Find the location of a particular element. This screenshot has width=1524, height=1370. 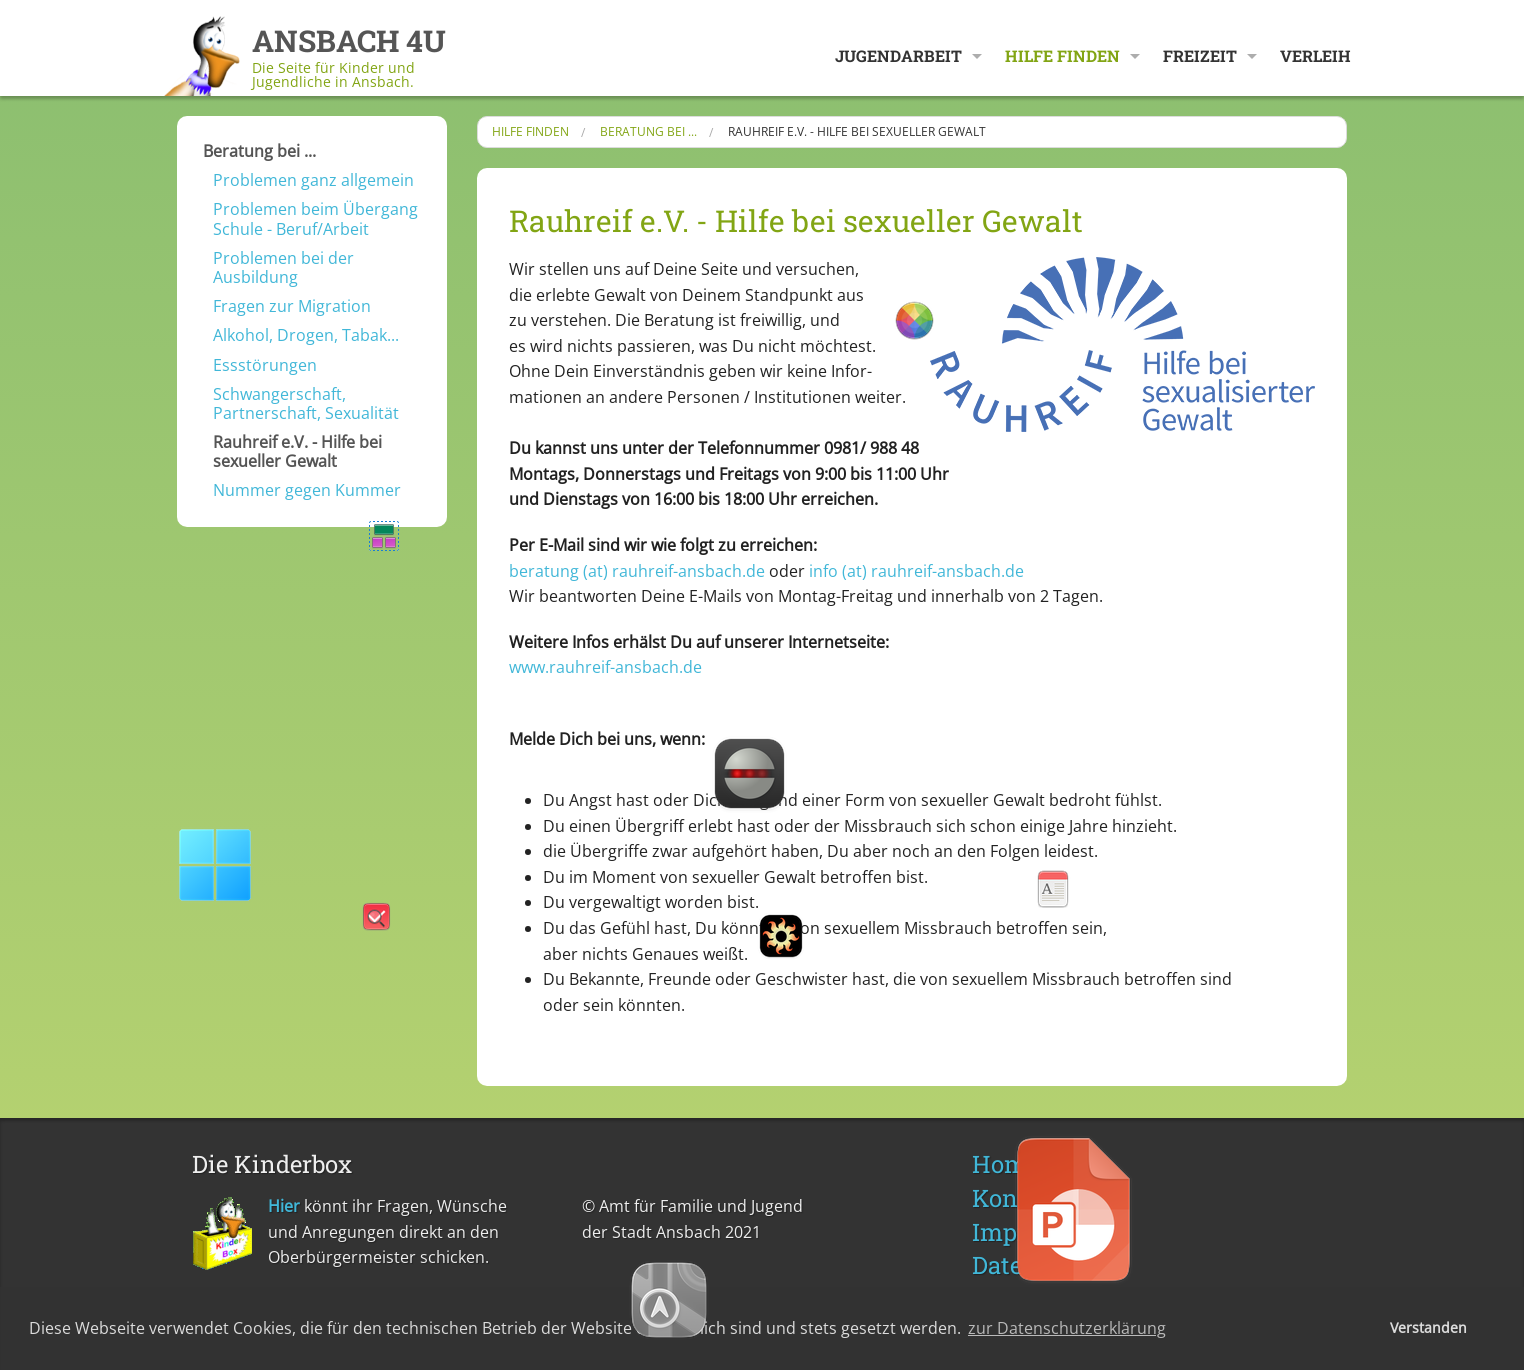

select all items in the current view is located at coordinates (384, 536).